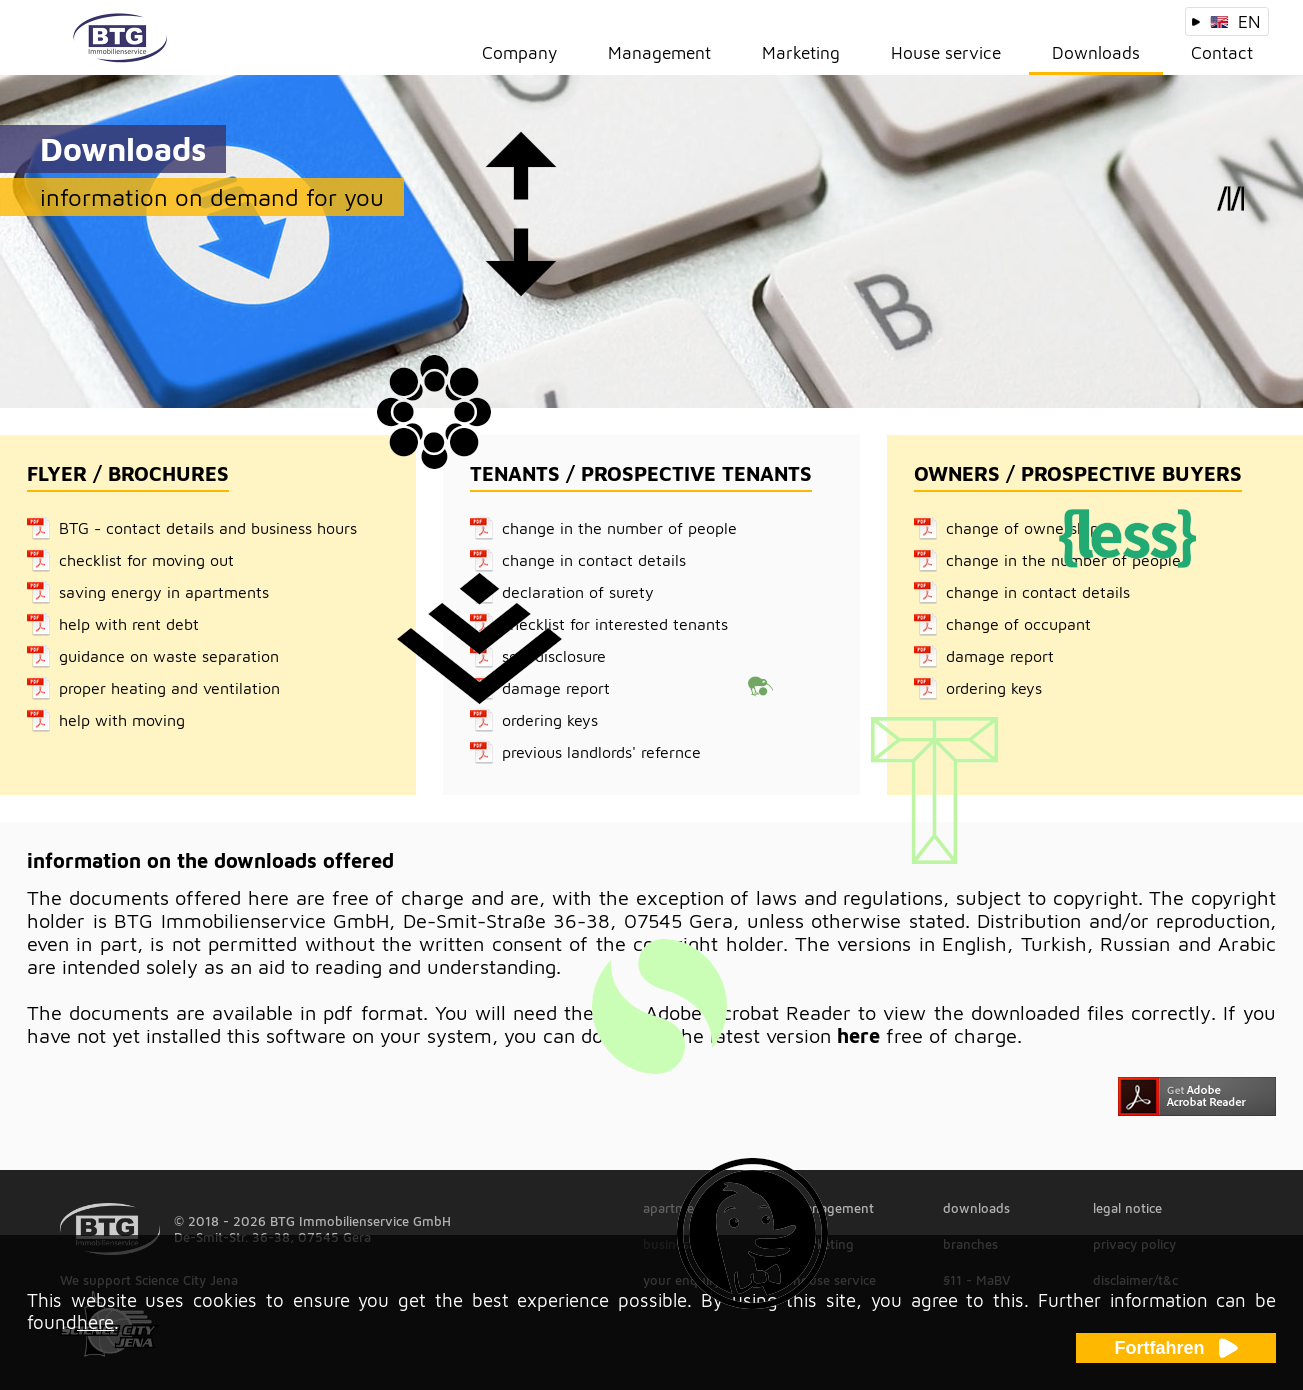 This screenshot has height=1390, width=1303. I want to click on less css preprocessor logo, so click(1127, 538).